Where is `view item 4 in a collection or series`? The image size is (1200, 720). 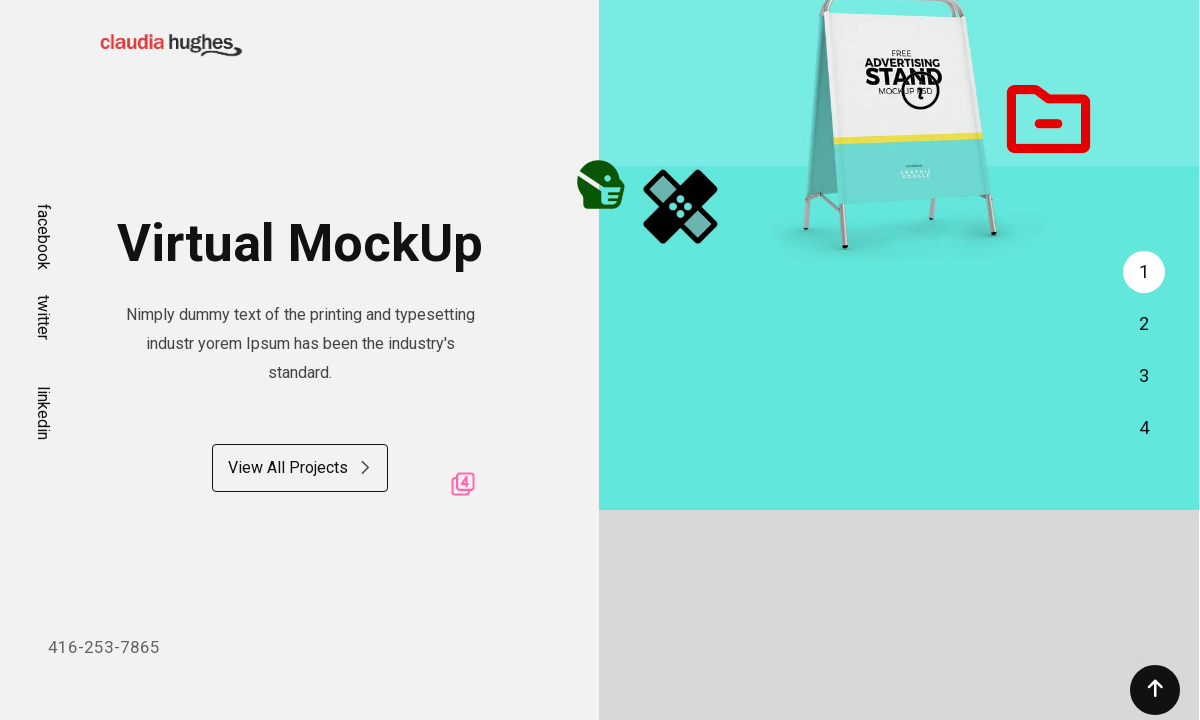
view item 4 in a collection or series is located at coordinates (463, 484).